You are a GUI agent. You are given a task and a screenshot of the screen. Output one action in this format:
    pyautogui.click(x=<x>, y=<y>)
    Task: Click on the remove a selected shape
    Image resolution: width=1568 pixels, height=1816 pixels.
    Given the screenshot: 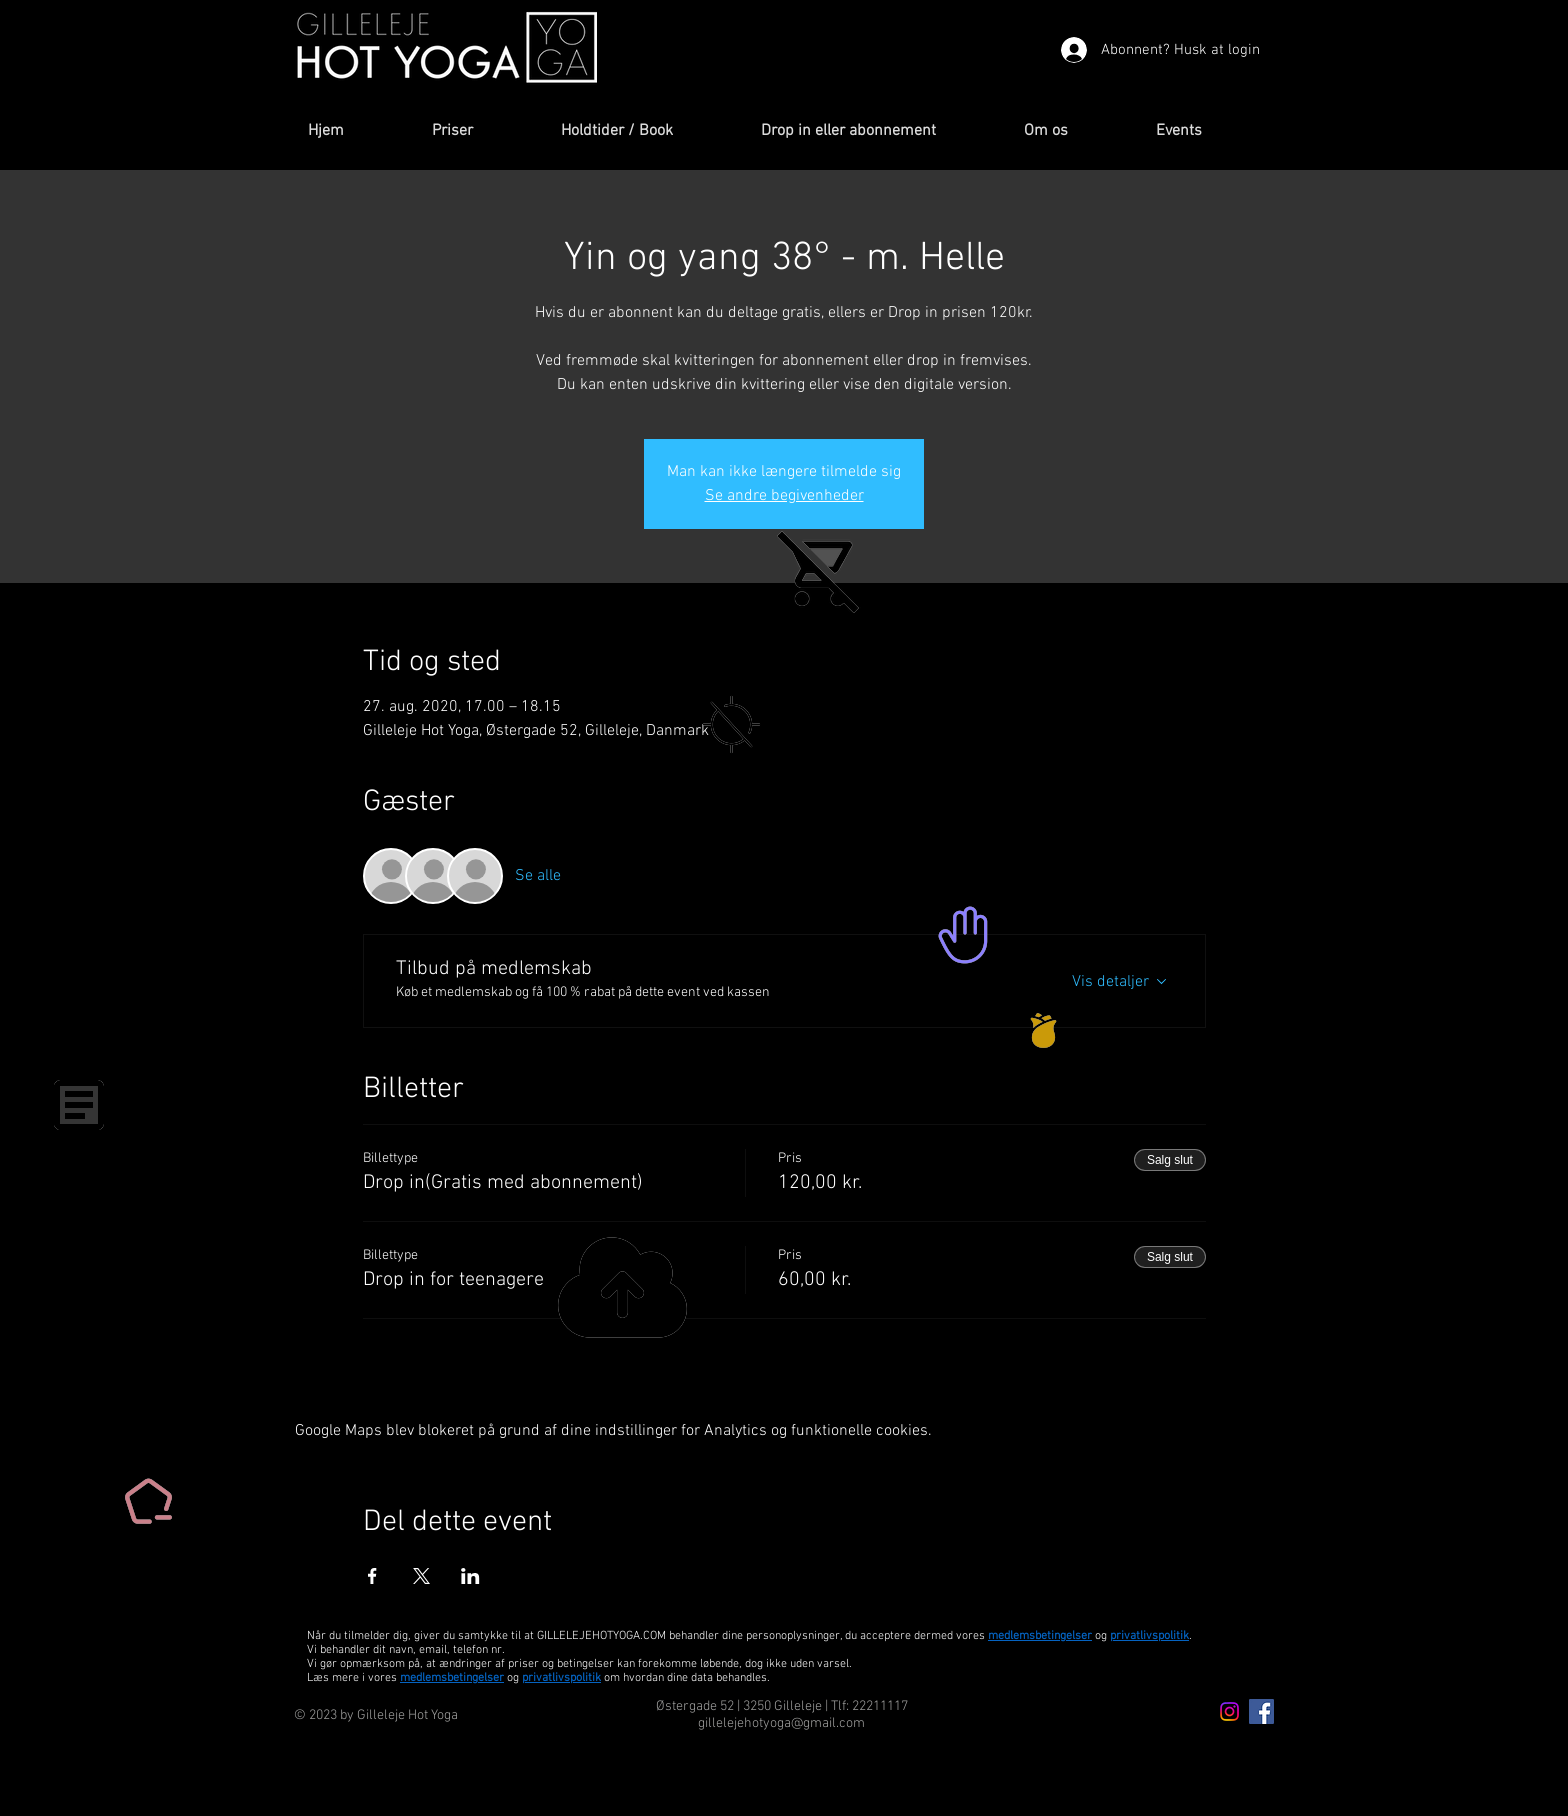 What is the action you would take?
    pyautogui.click(x=148, y=1502)
    